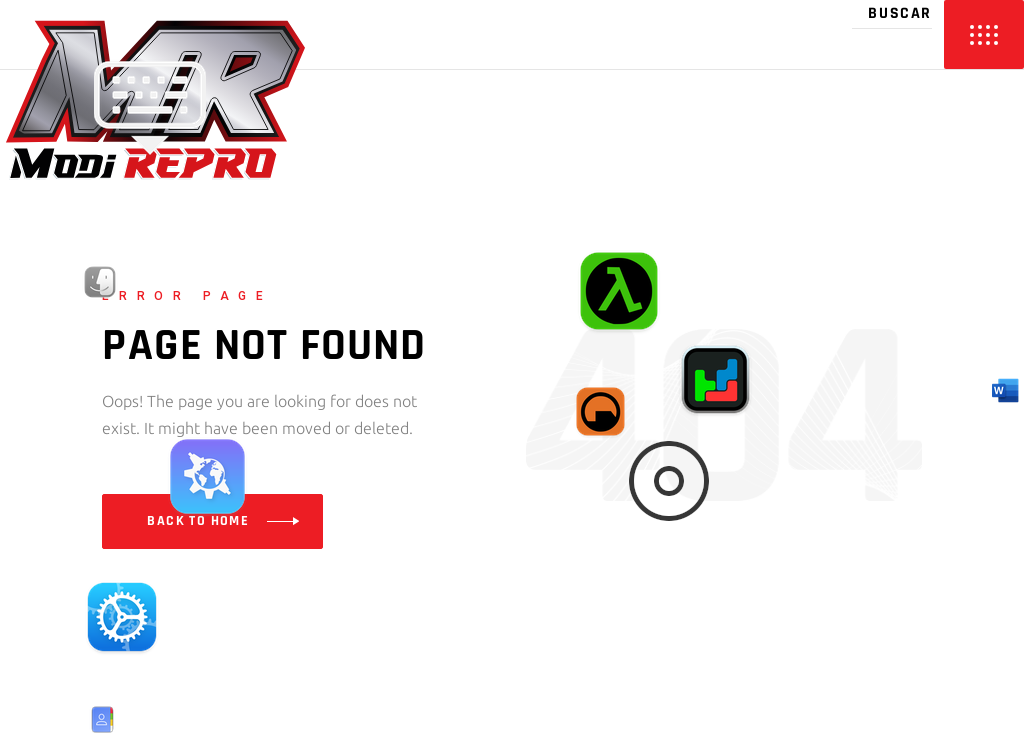  Describe the element at coordinates (207, 476) in the screenshot. I see `launch konqueror web browser` at that location.